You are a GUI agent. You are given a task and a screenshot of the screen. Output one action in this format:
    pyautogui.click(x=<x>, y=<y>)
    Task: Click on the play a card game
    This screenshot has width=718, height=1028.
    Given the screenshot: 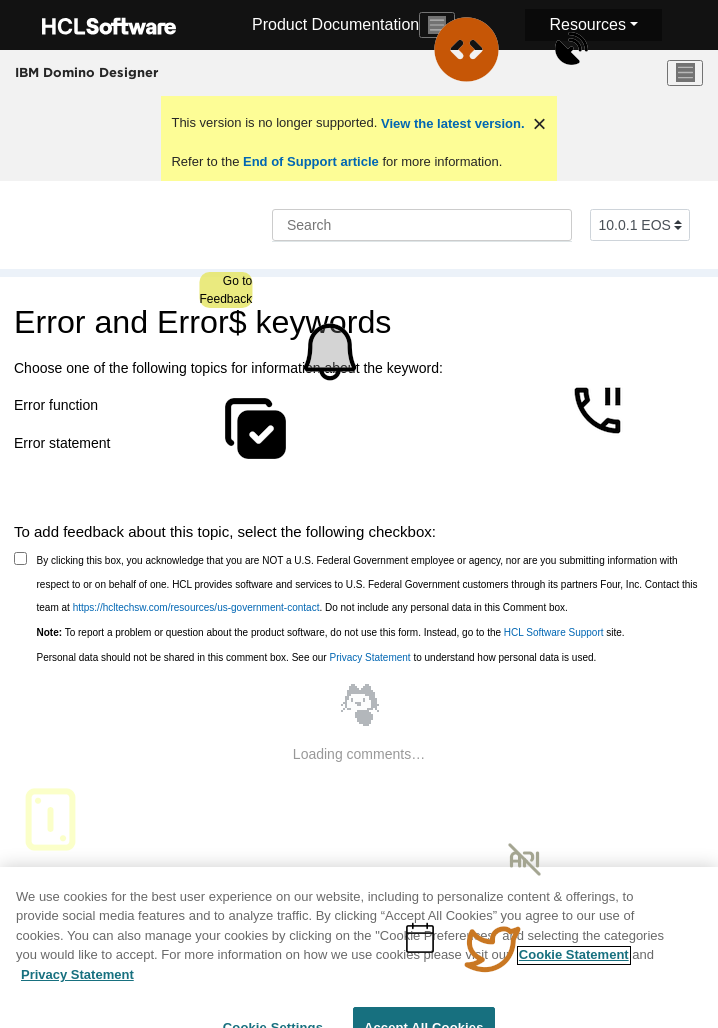 What is the action you would take?
    pyautogui.click(x=50, y=819)
    